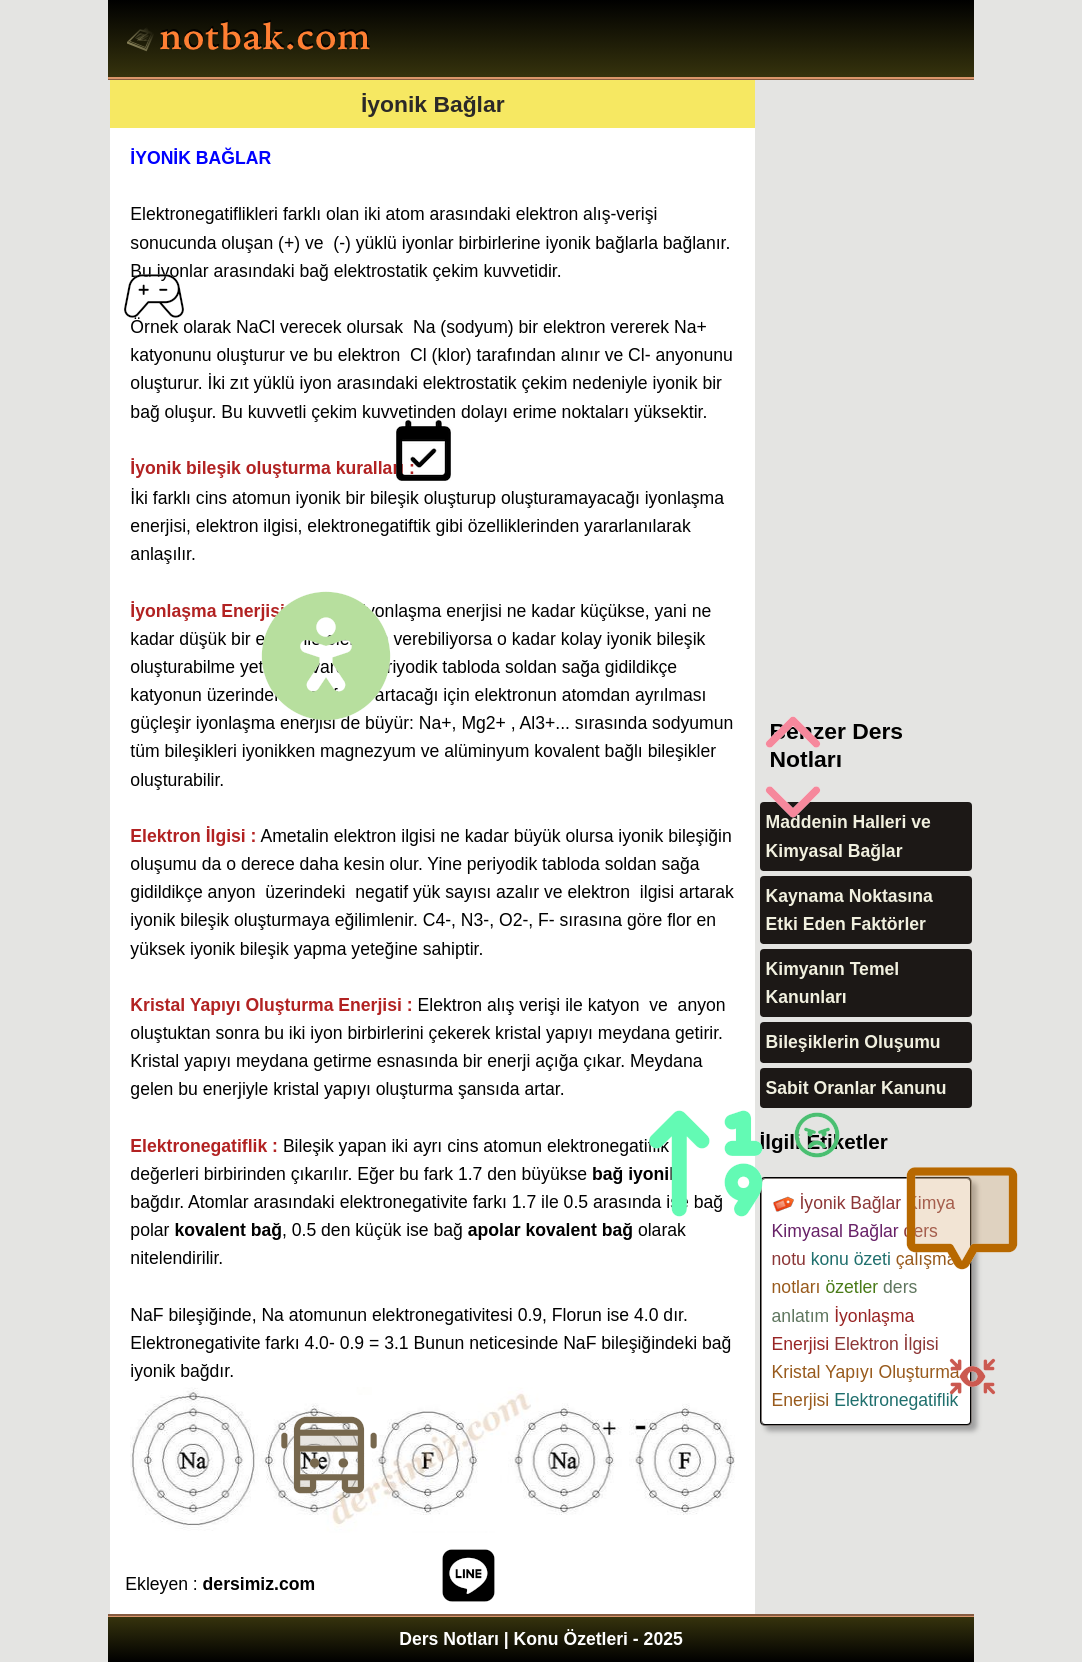  Describe the element at coordinates (972, 1376) in the screenshot. I see `focus view on selected element` at that location.